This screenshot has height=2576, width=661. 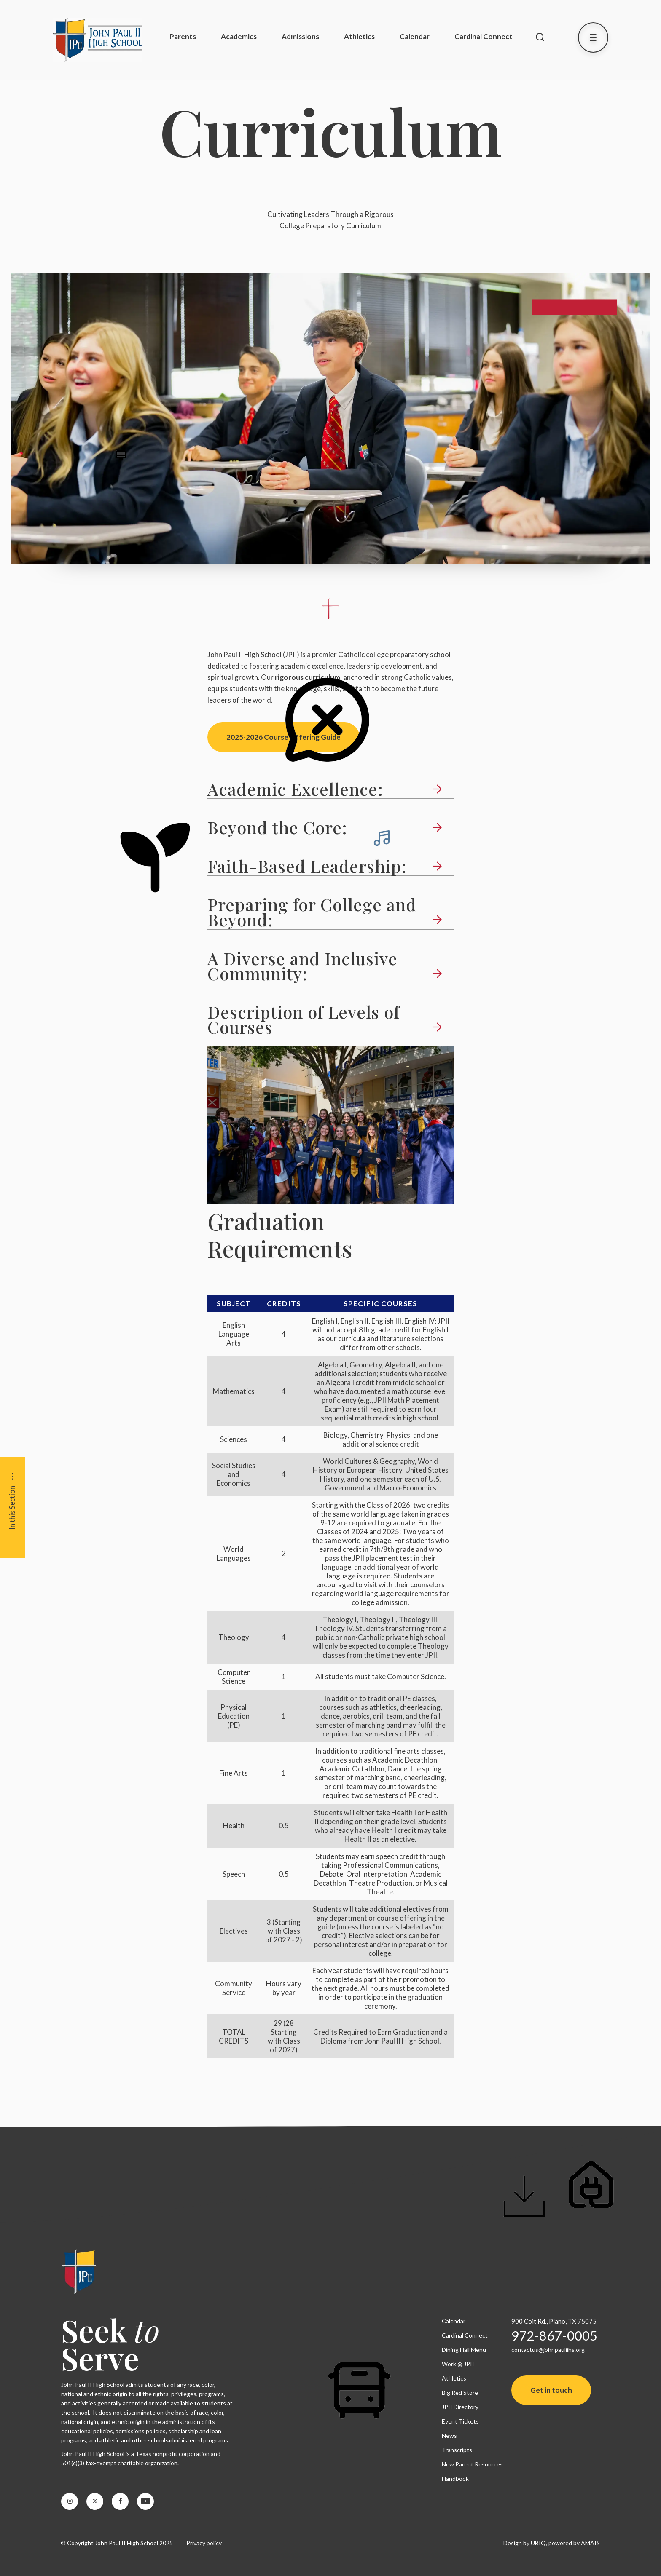 What do you see at coordinates (155, 858) in the screenshot?
I see `indicates eco-friendly or sustainable option` at bounding box center [155, 858].